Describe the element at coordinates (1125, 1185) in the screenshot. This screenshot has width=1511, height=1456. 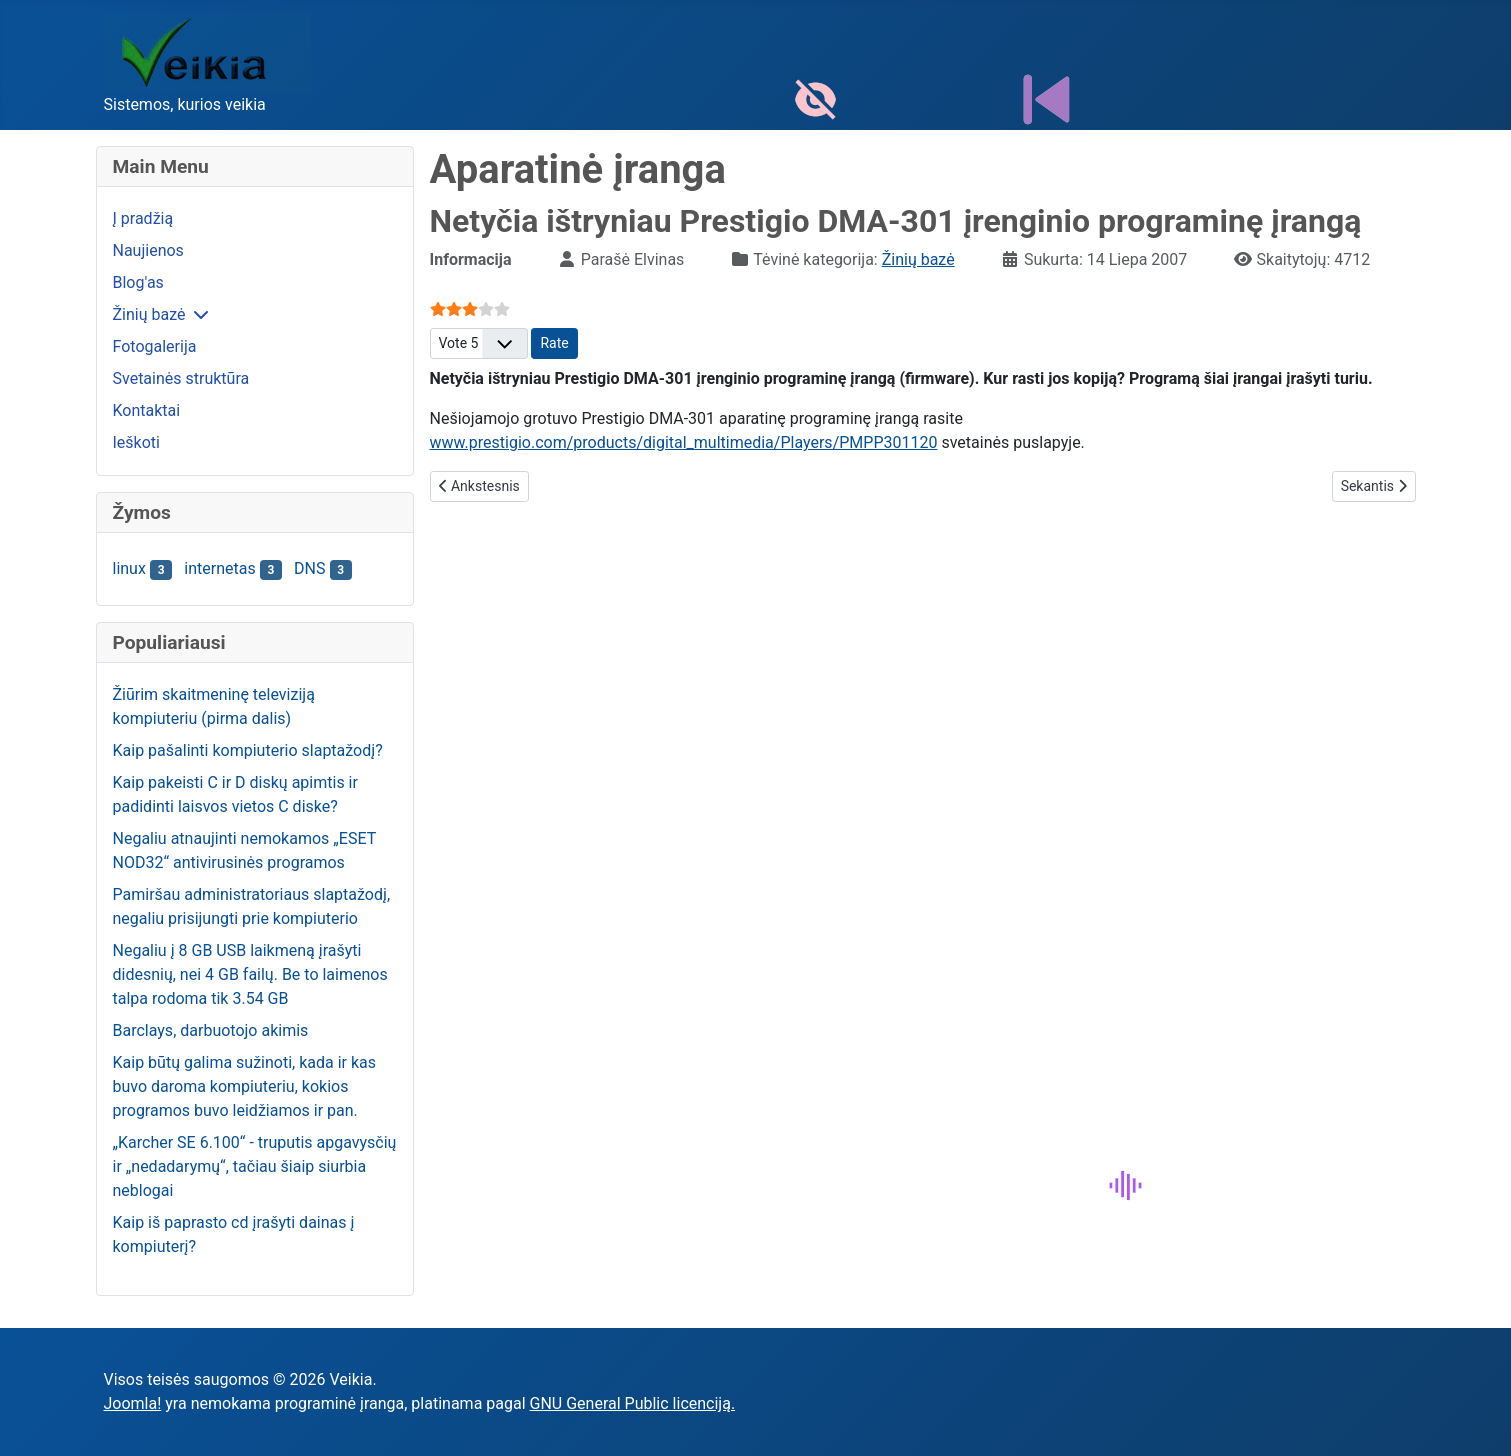
I see `voice recognition or audio input active` at that location.